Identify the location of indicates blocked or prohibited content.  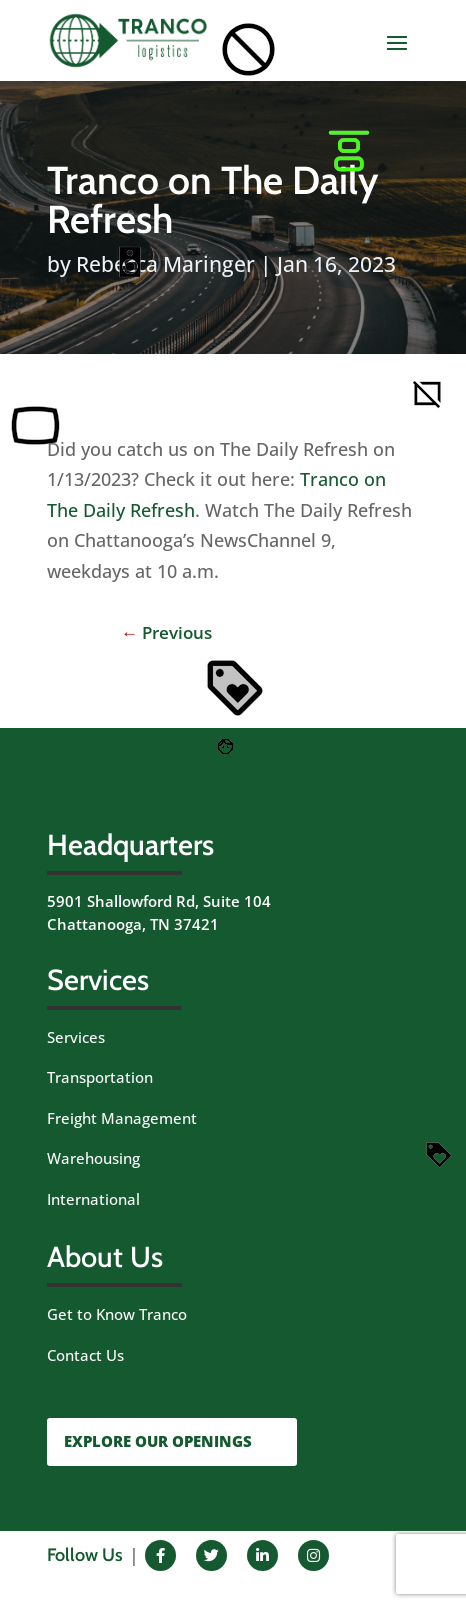
(248, 49).